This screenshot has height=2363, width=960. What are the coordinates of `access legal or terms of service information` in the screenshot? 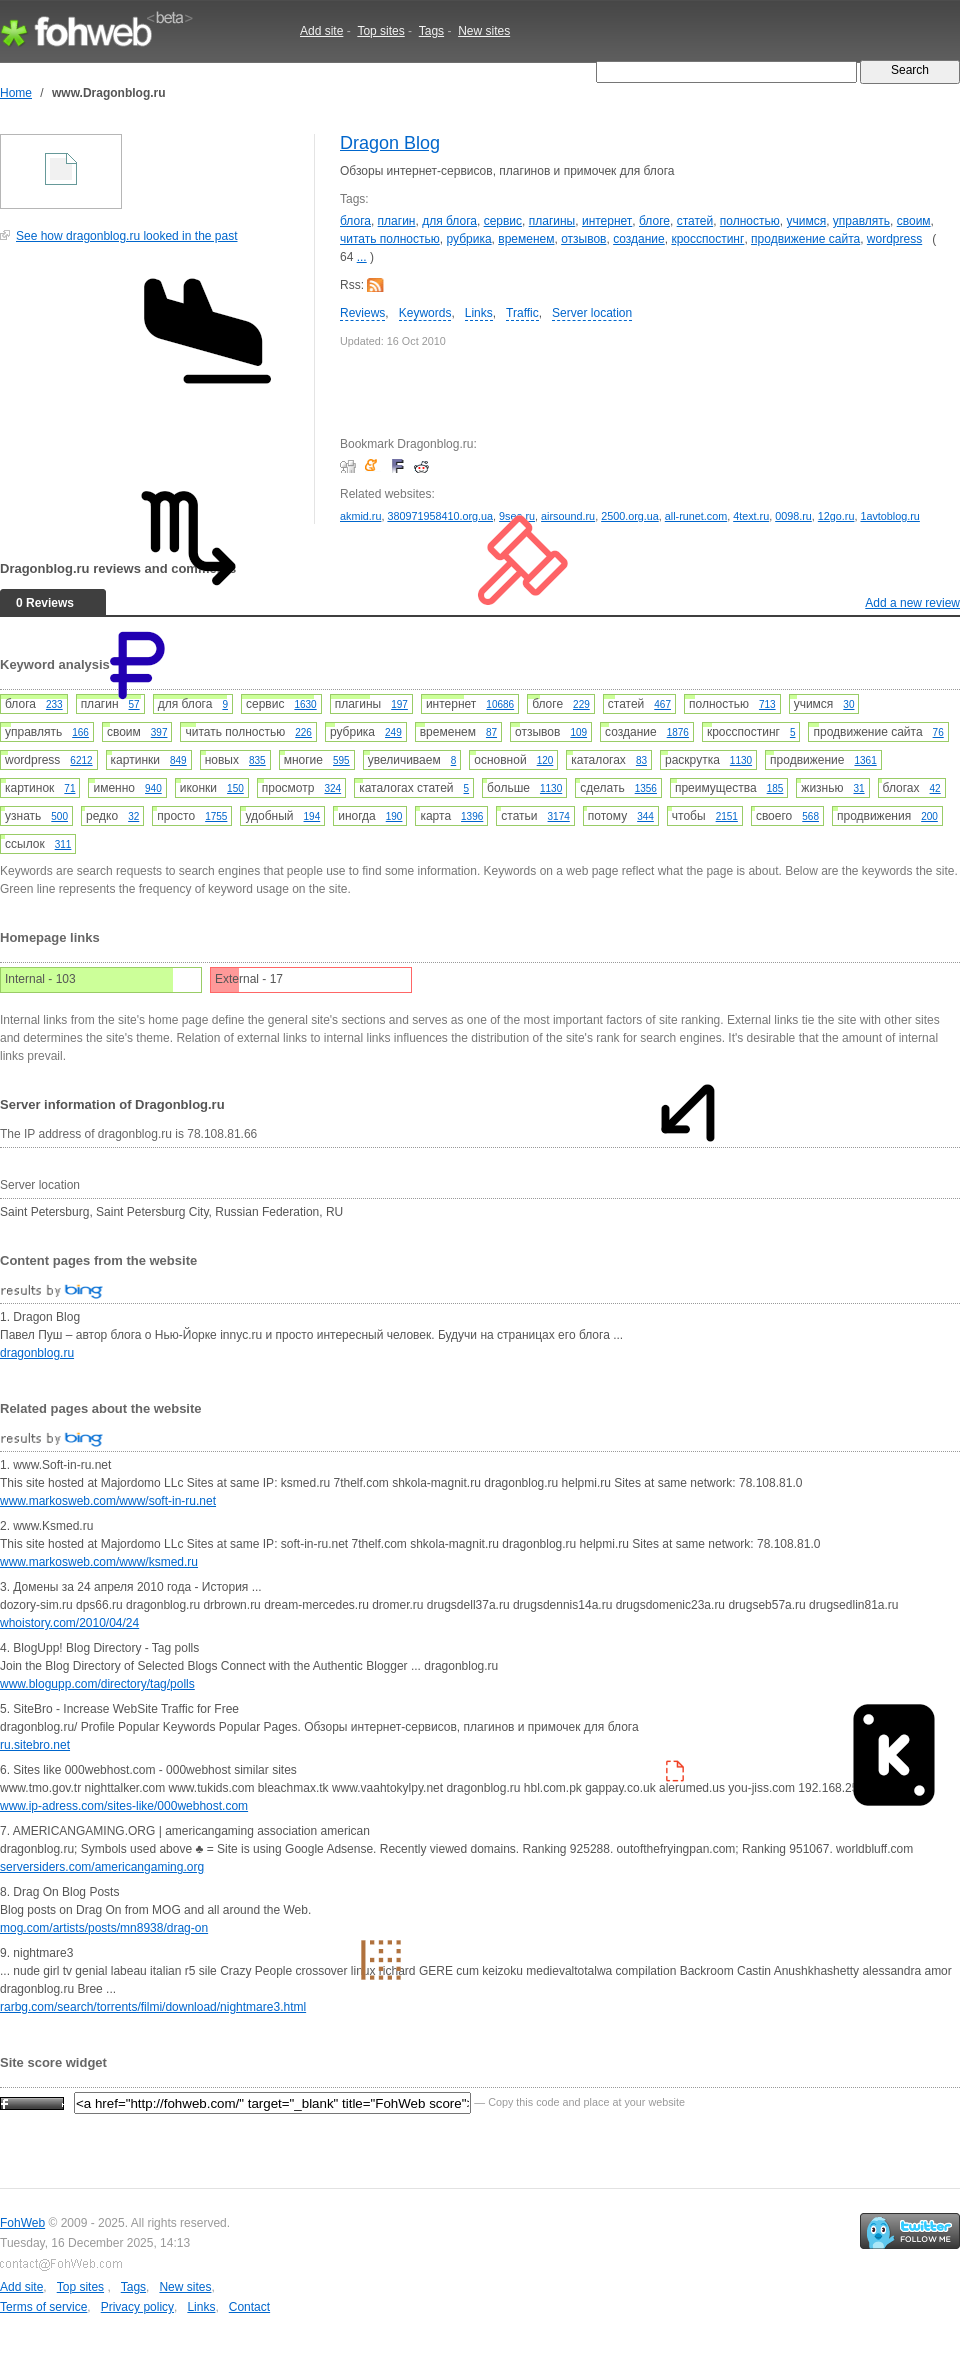 It's located at (519, 563).